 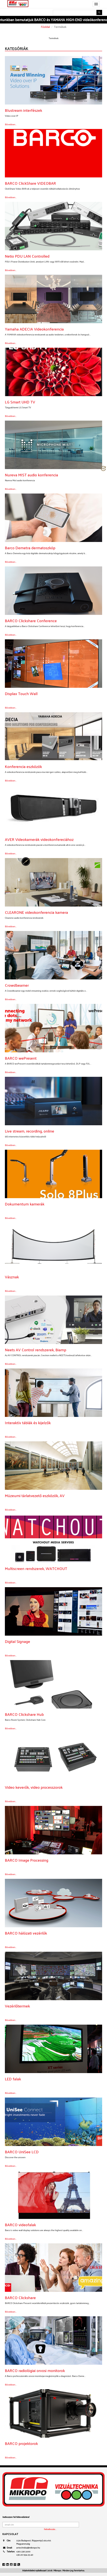 What do you see at coordinates (40, 2349) in the screenshot?
I see `open enpass password manager` at bounding box center [40, 2349].